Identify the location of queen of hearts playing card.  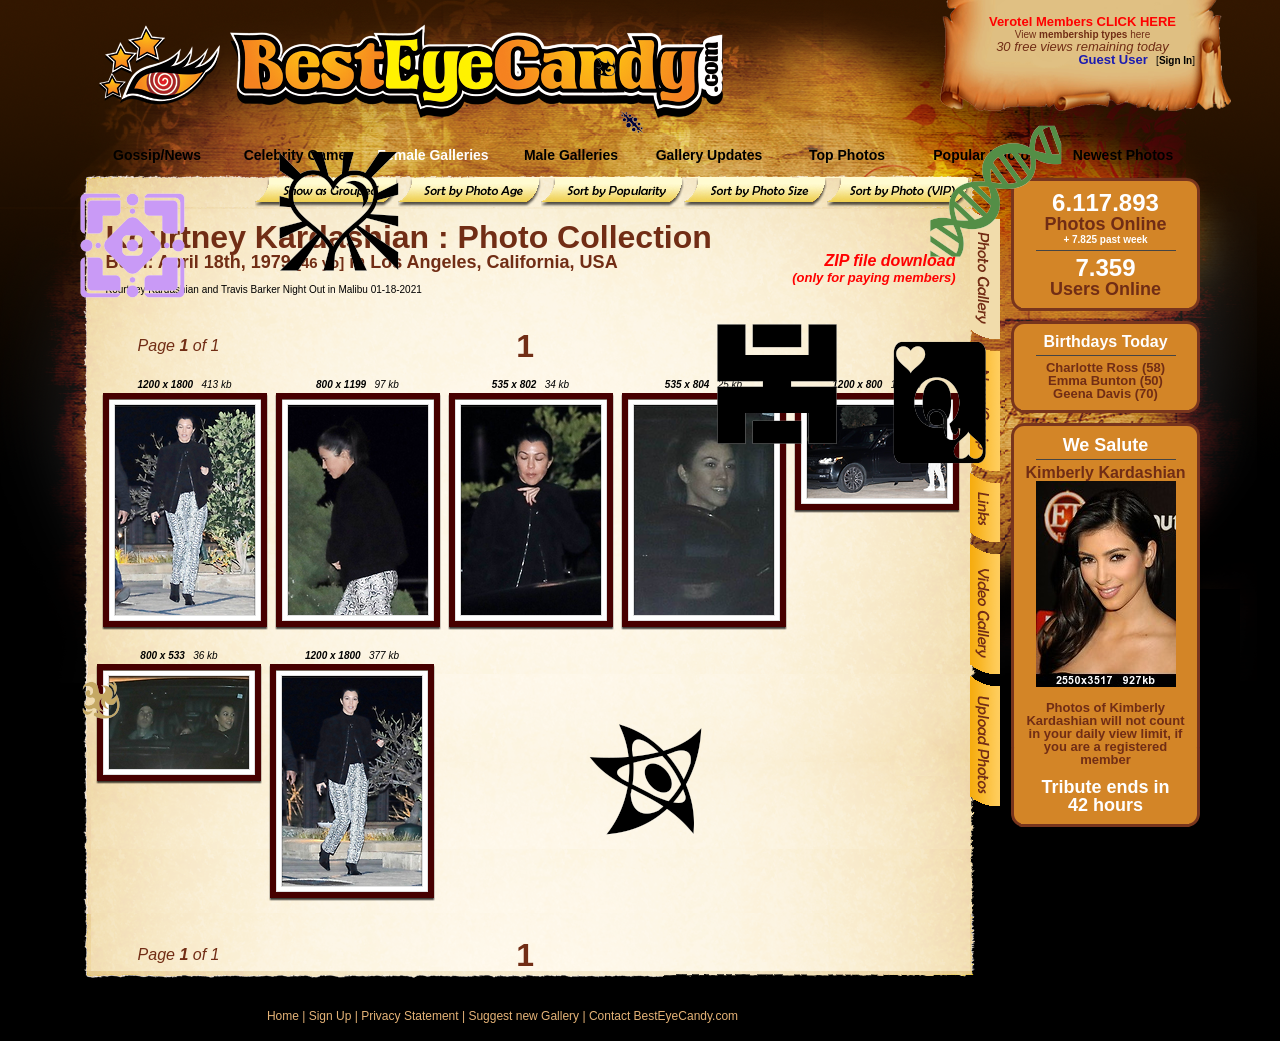
(939, 402).